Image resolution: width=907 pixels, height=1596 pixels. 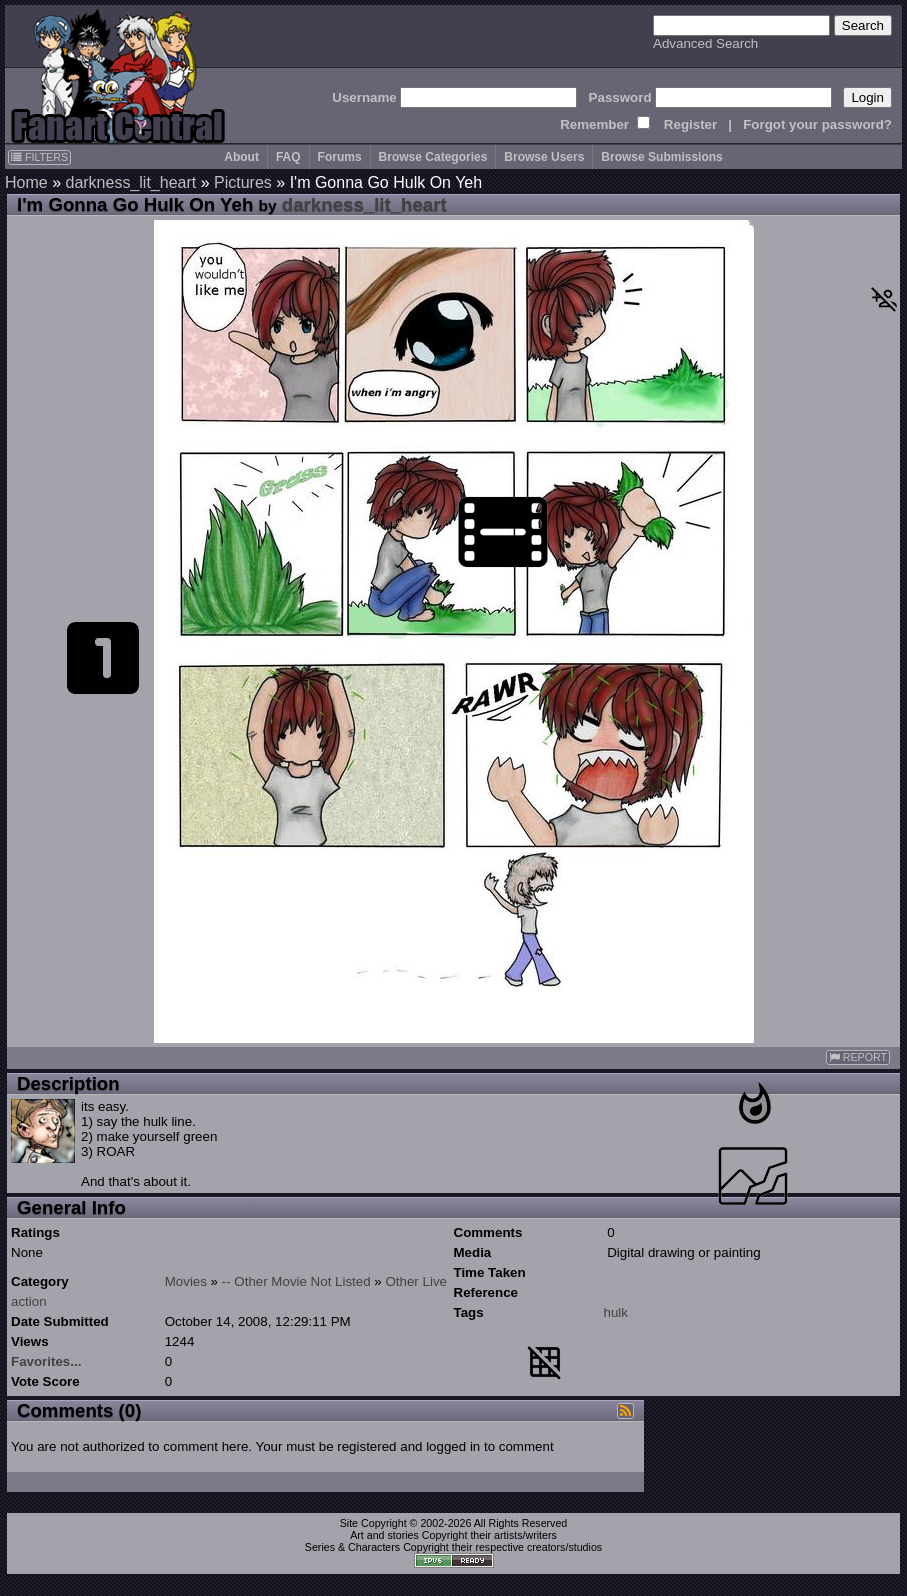 I want to click on indicates user cannot be added as a contact, so click(x=884, y=298).